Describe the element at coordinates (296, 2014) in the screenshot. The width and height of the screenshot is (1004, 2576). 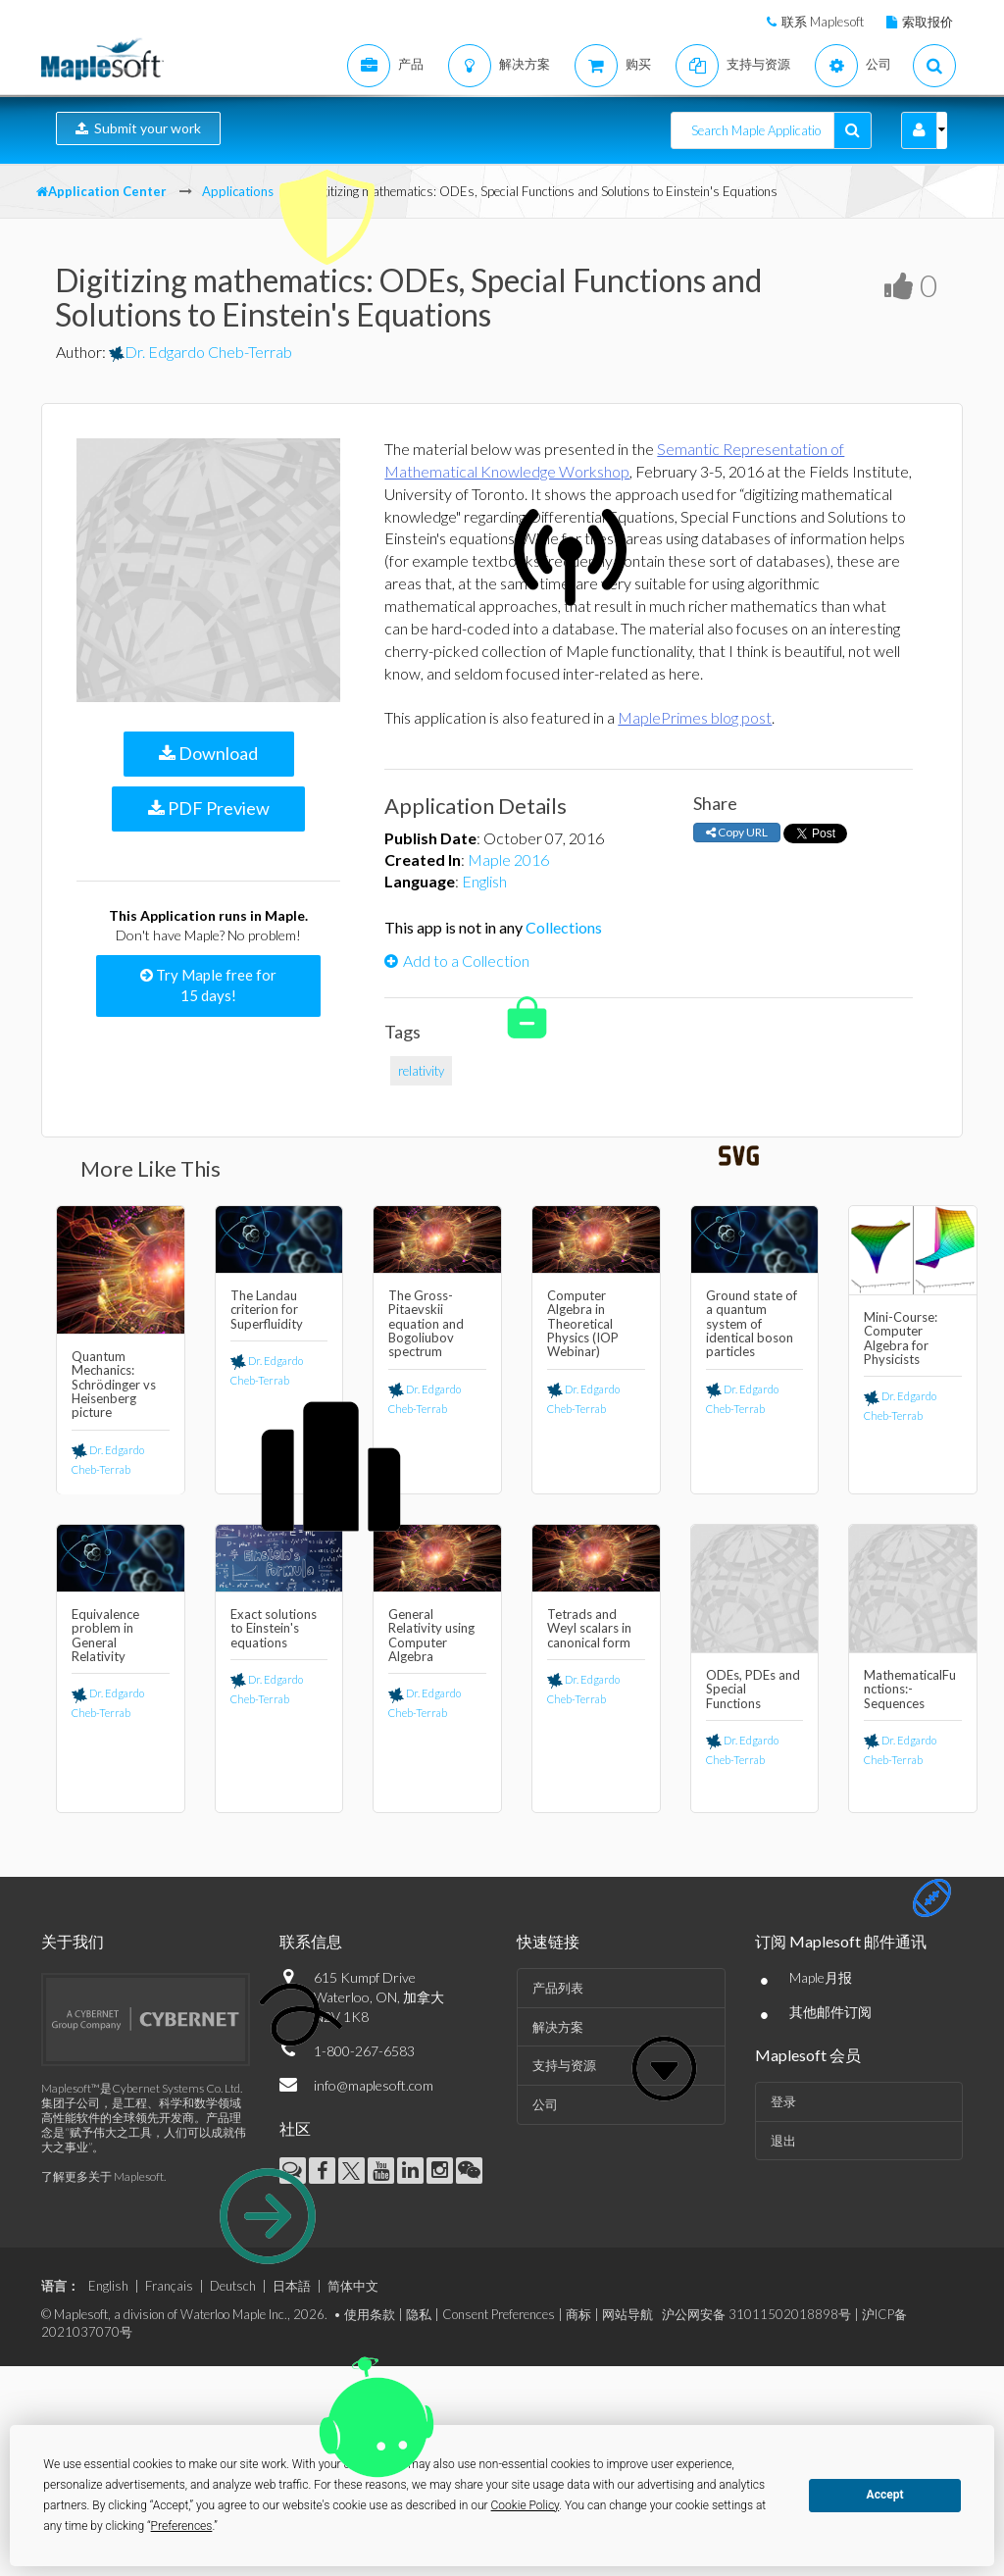
I see `toggle freehand drawing or scribble mode` at that location.